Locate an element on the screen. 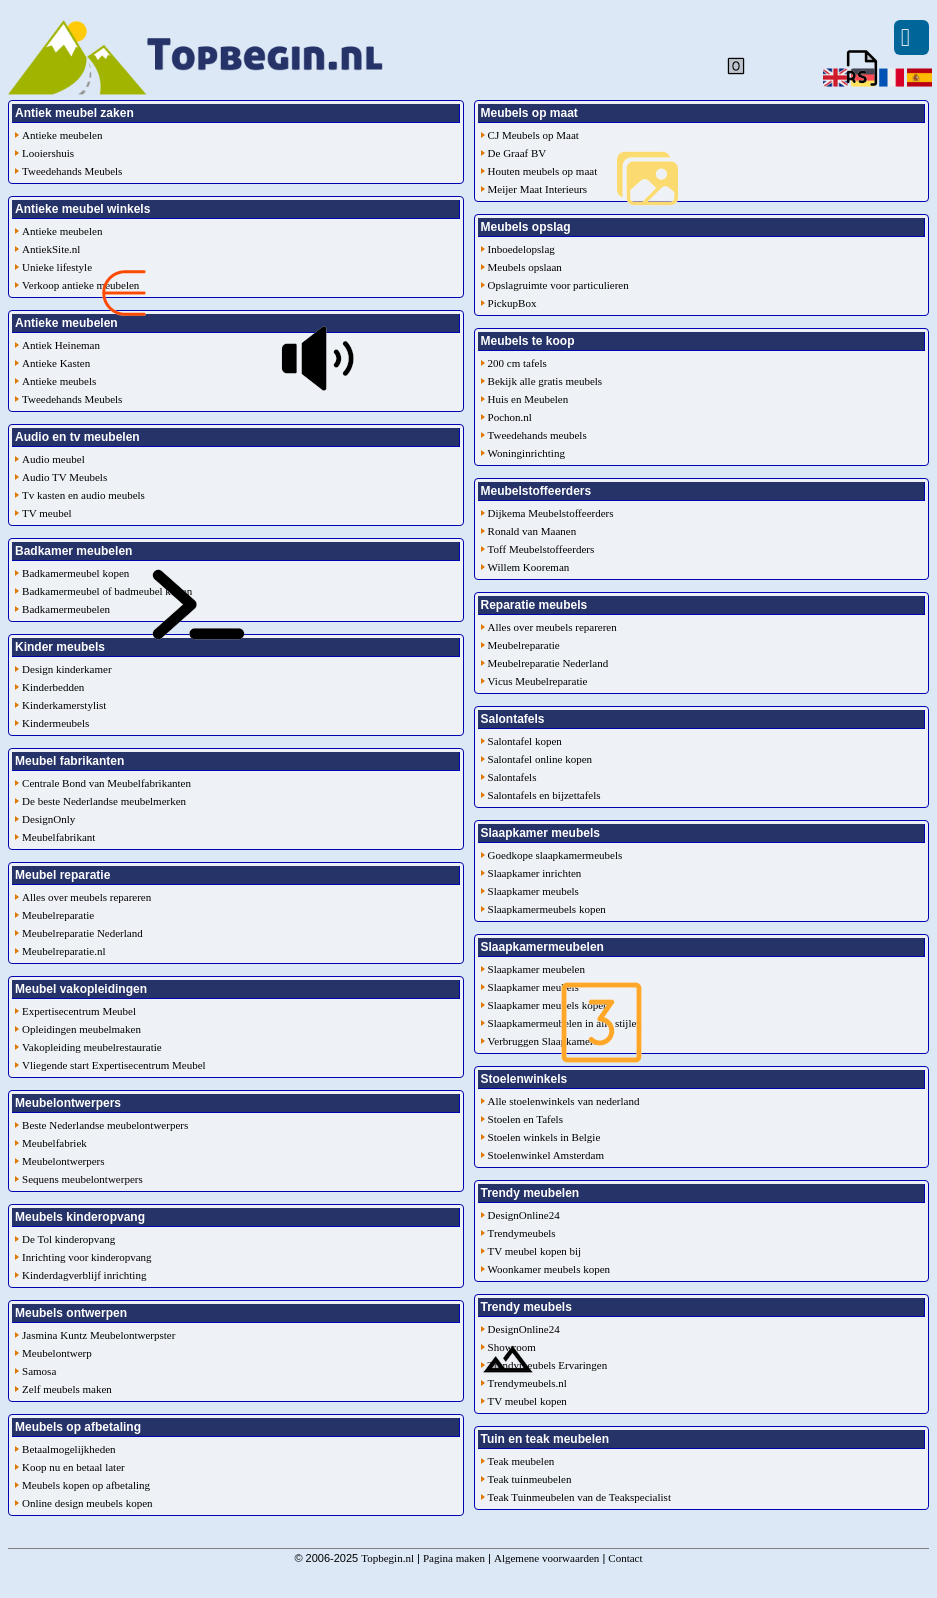  open the command line terminal is located at coordinates (198, 604).